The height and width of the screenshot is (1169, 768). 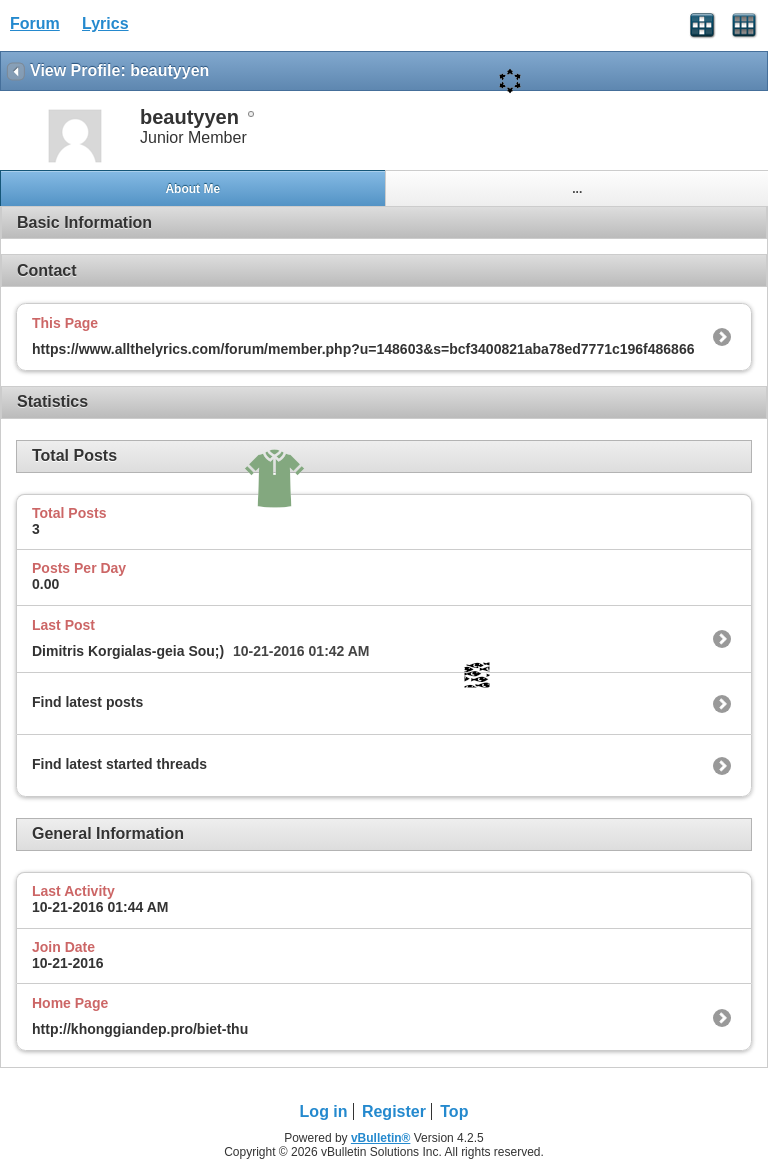 What do you see at coordinates (274, 478) in the screenshot?
I see `browse clothing or apparel category` at bounding box center [274, 478].